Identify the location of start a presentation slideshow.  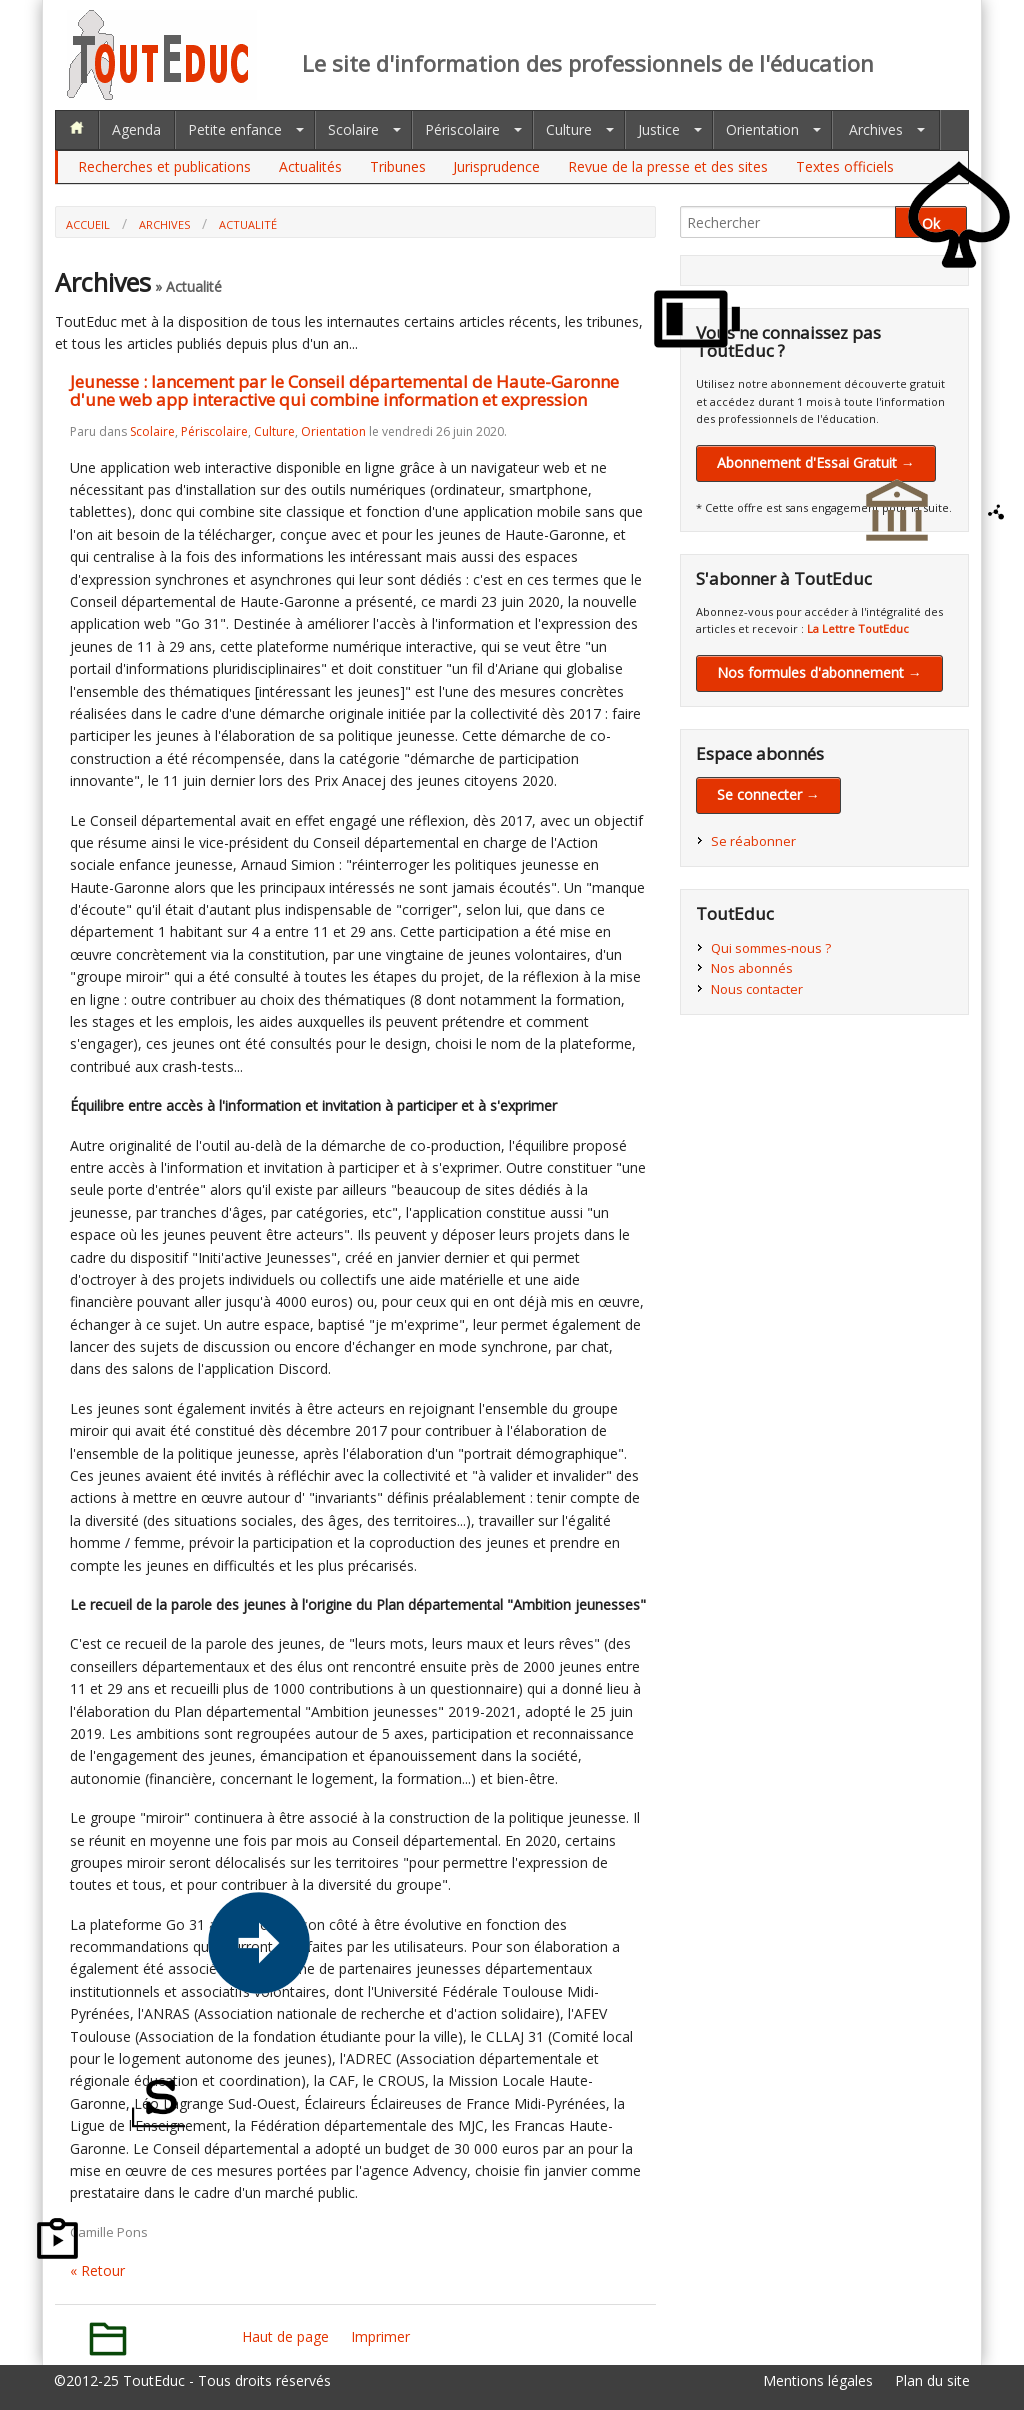
(57, 2240).